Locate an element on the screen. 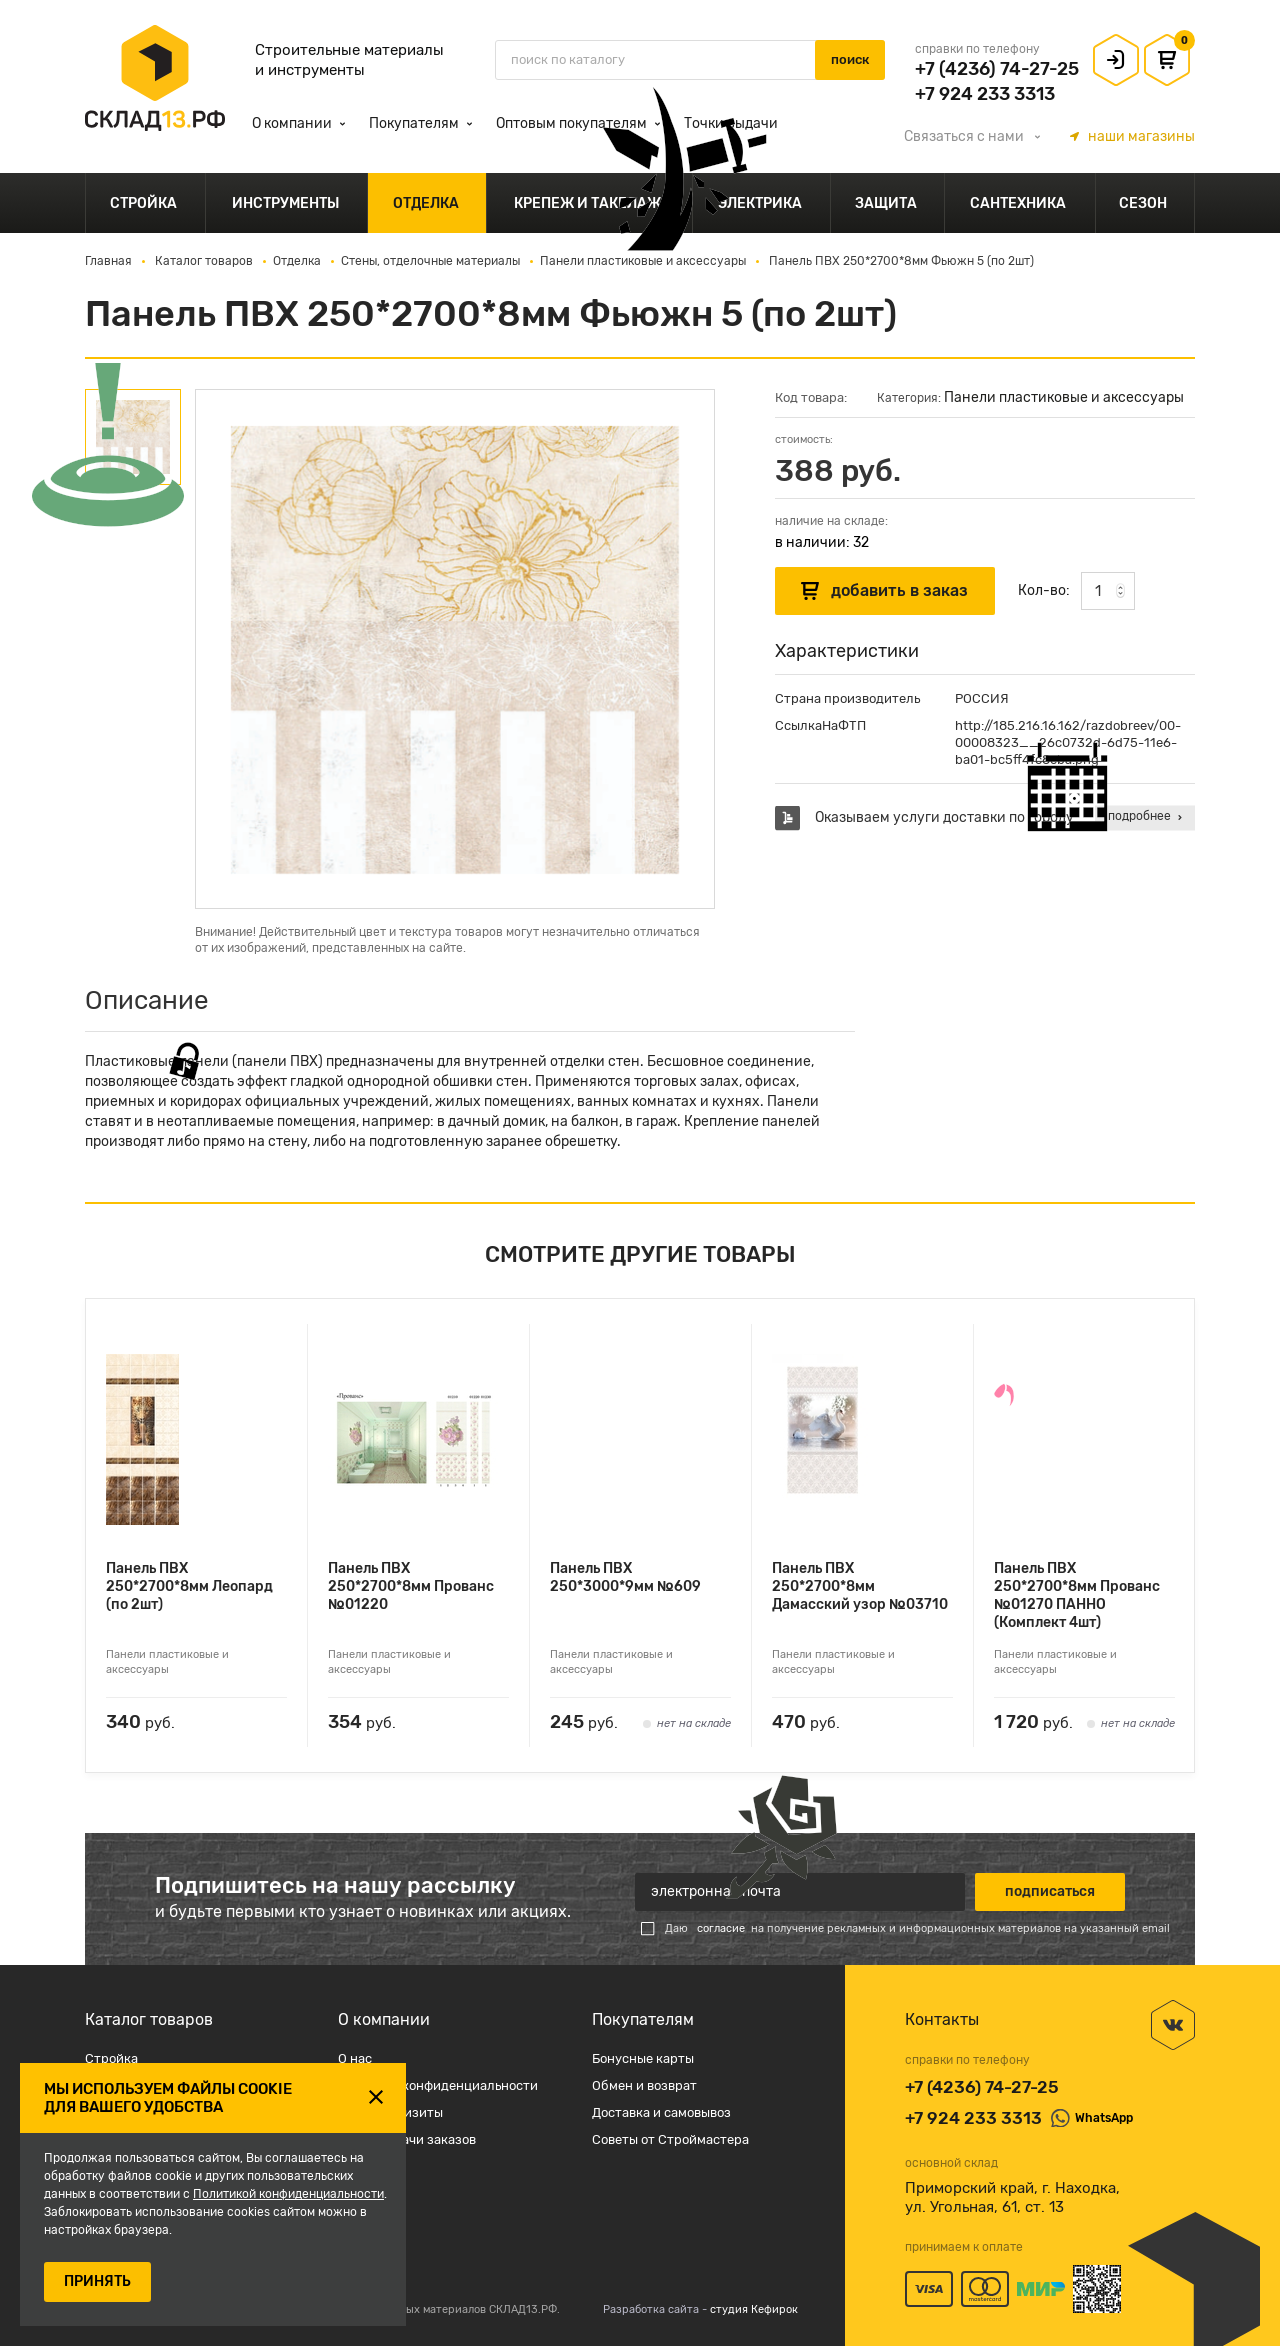 The height and width of the screenshot is (2346, 1280). mute or silence audio notifications is located at coordinates (184, 1061).